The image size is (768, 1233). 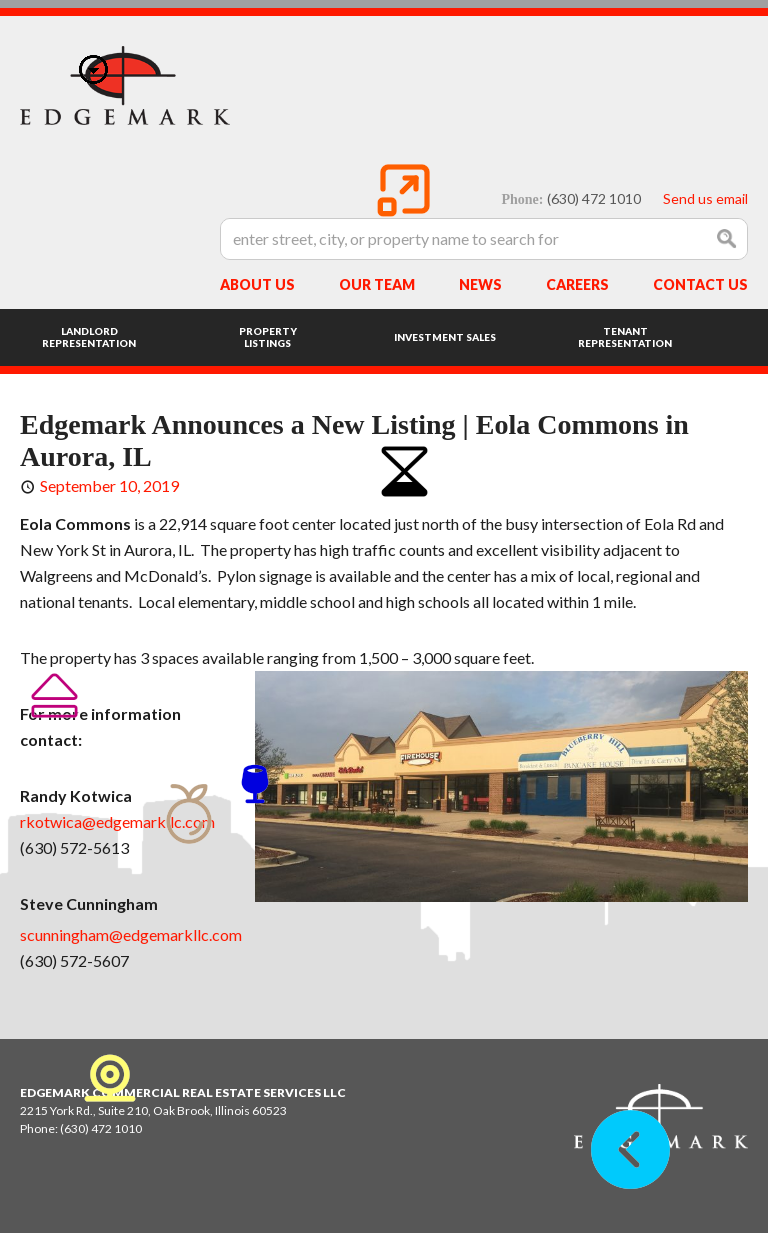 I want to click on go back to the previous screen, so click(x=630, y=1149).